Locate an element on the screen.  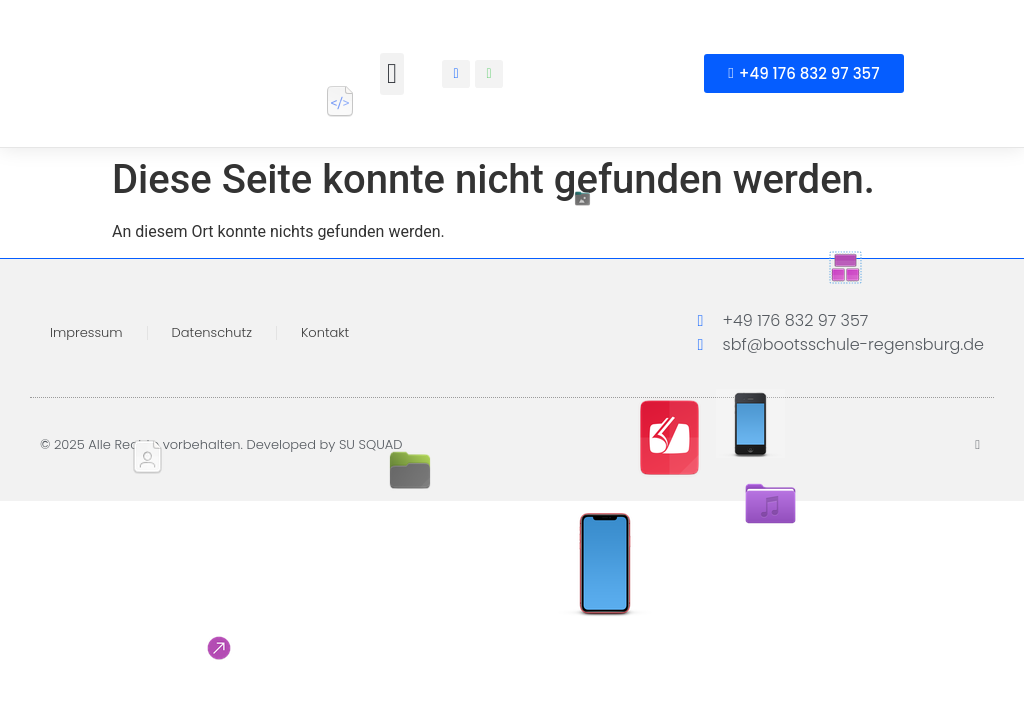
open your music folder is located at coordinates (770, 503).